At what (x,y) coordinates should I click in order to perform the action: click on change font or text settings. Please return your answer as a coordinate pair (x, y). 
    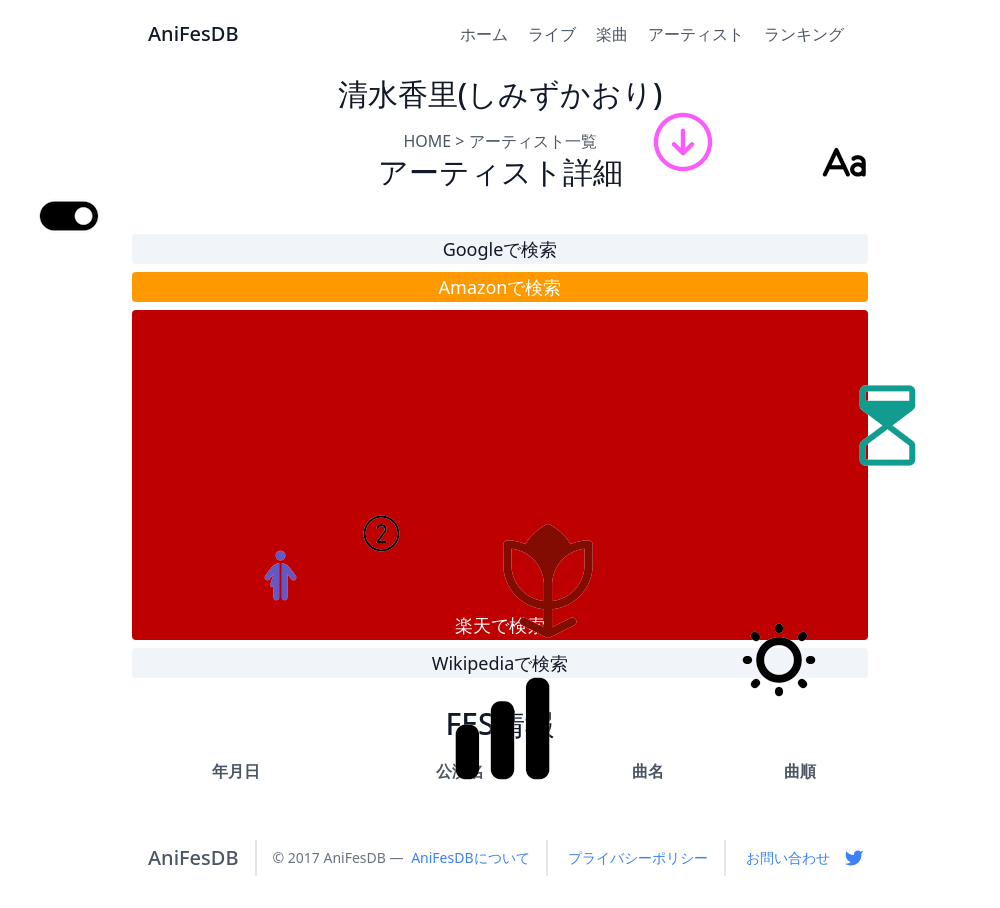
    Looking at the image, I should click on (845, 163).